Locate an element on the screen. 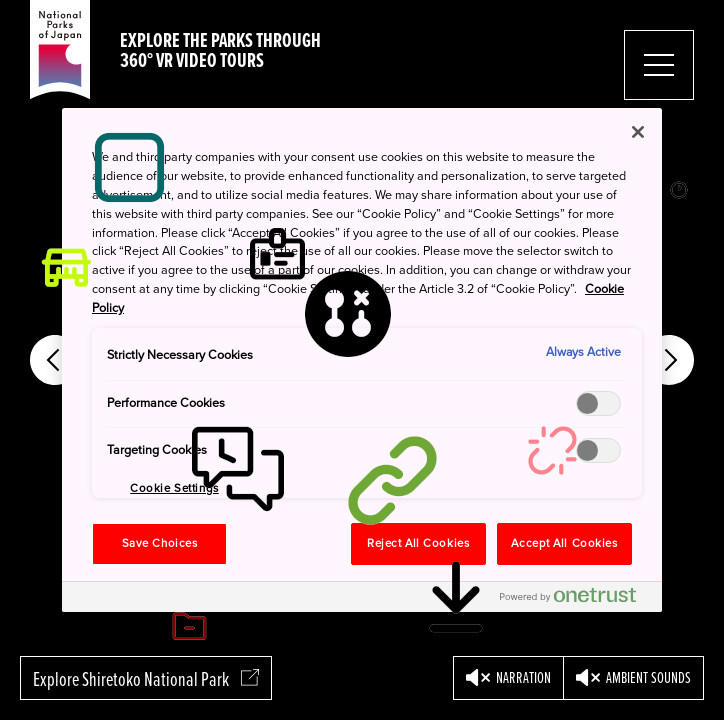 This screenshot has width=724, height=720. view your profile or identification is located at coordinates (277, 255).